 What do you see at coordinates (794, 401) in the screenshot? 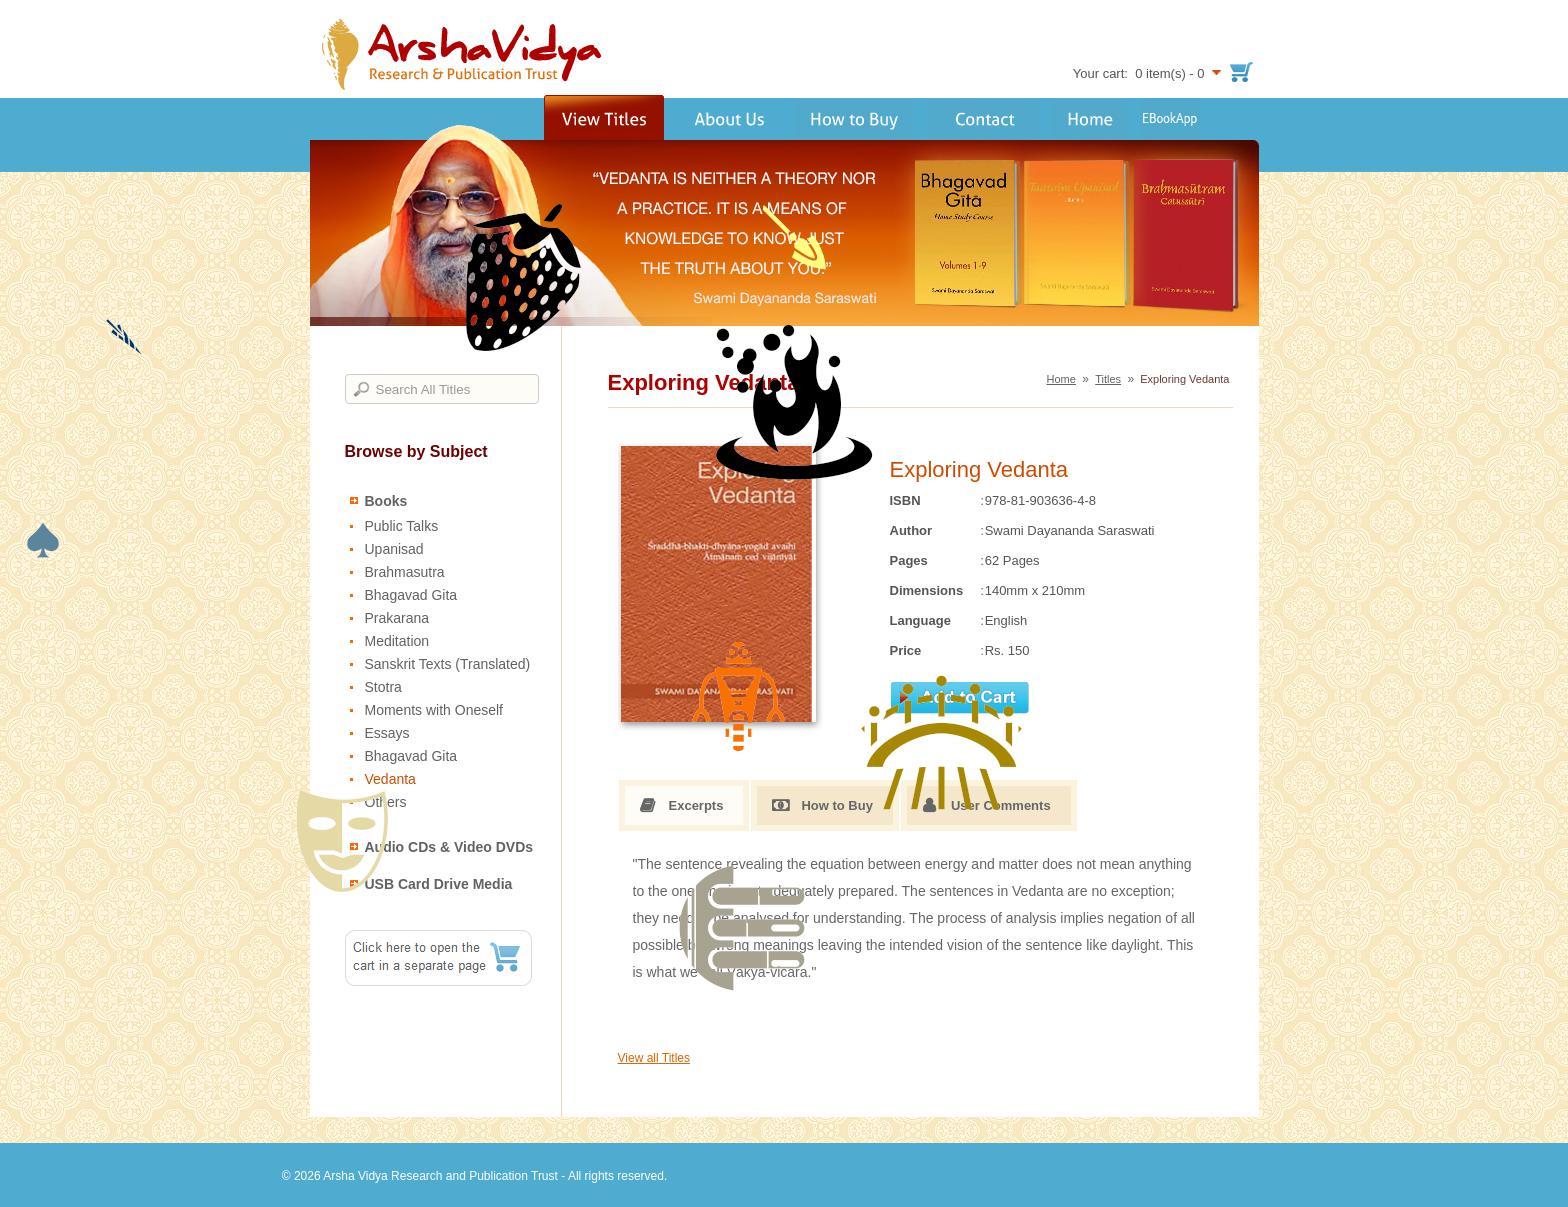
I see `indicates fire damage or burning status effect` at bounding box center [794, 401].